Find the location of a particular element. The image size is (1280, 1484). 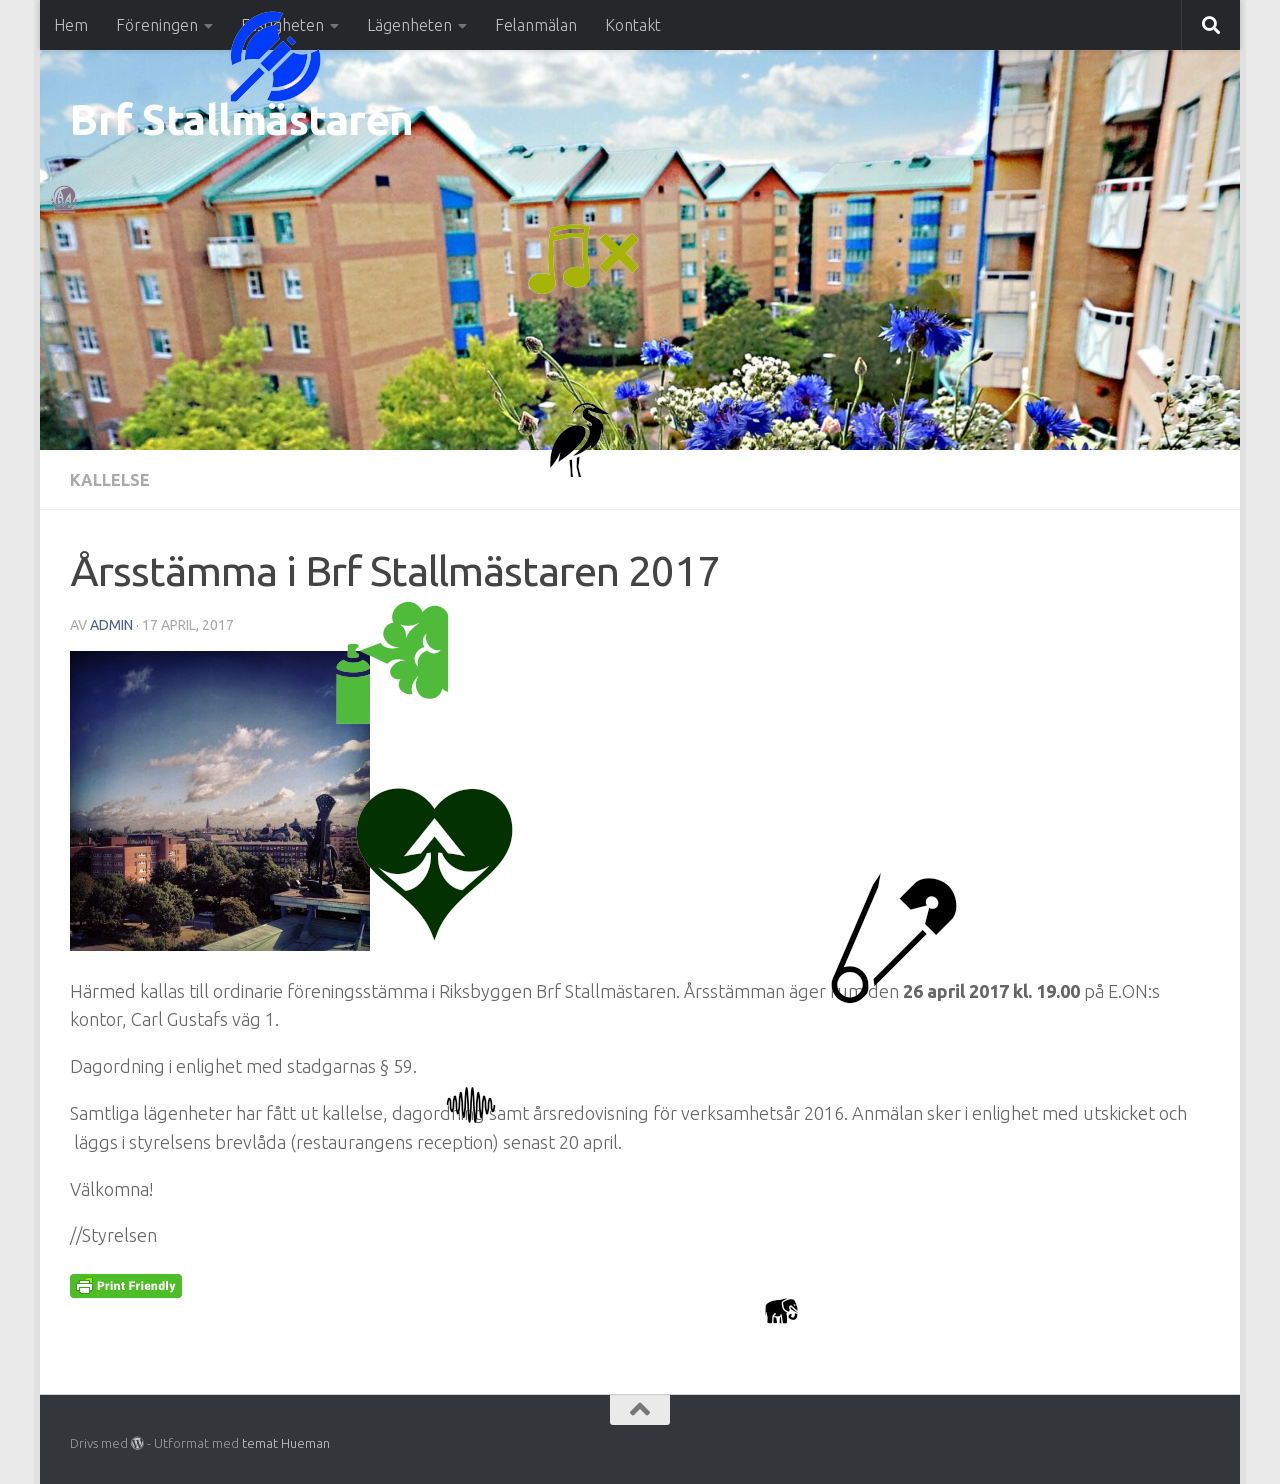

view dragon companion or pet status is located at coordinates (64, 198).